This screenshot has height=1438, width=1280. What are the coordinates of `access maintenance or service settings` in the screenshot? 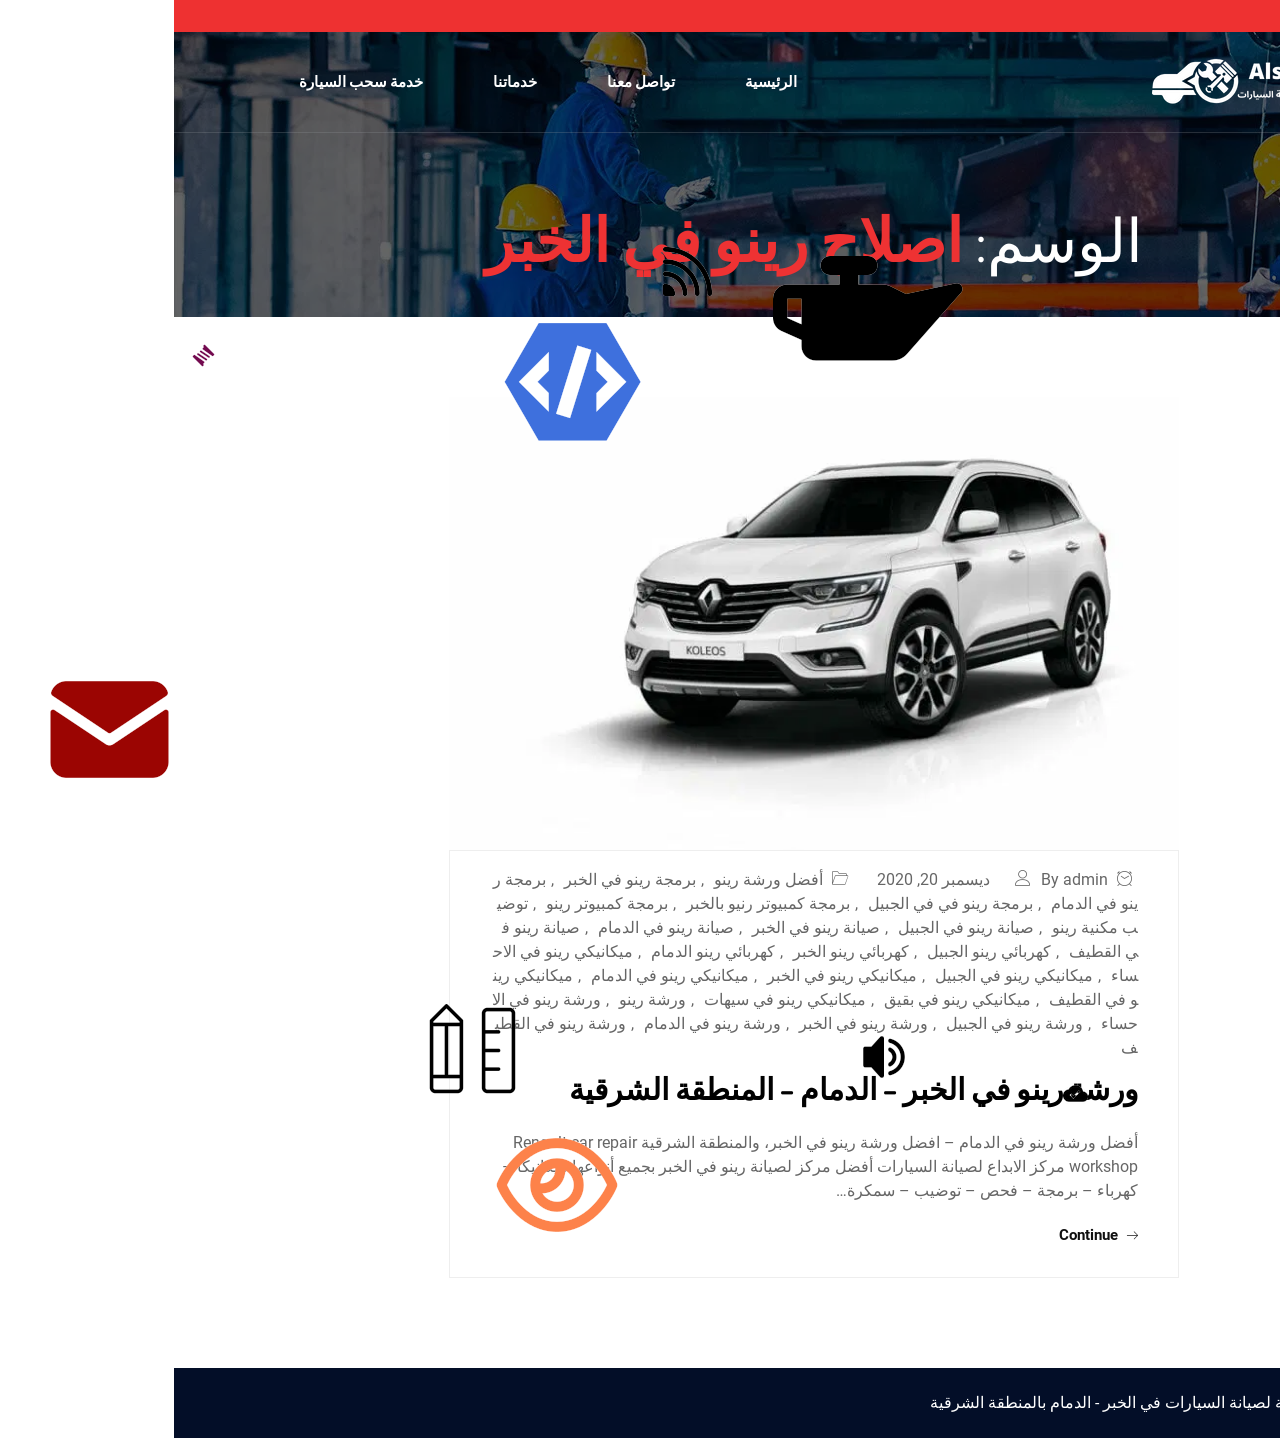 It's located at (868, 313).